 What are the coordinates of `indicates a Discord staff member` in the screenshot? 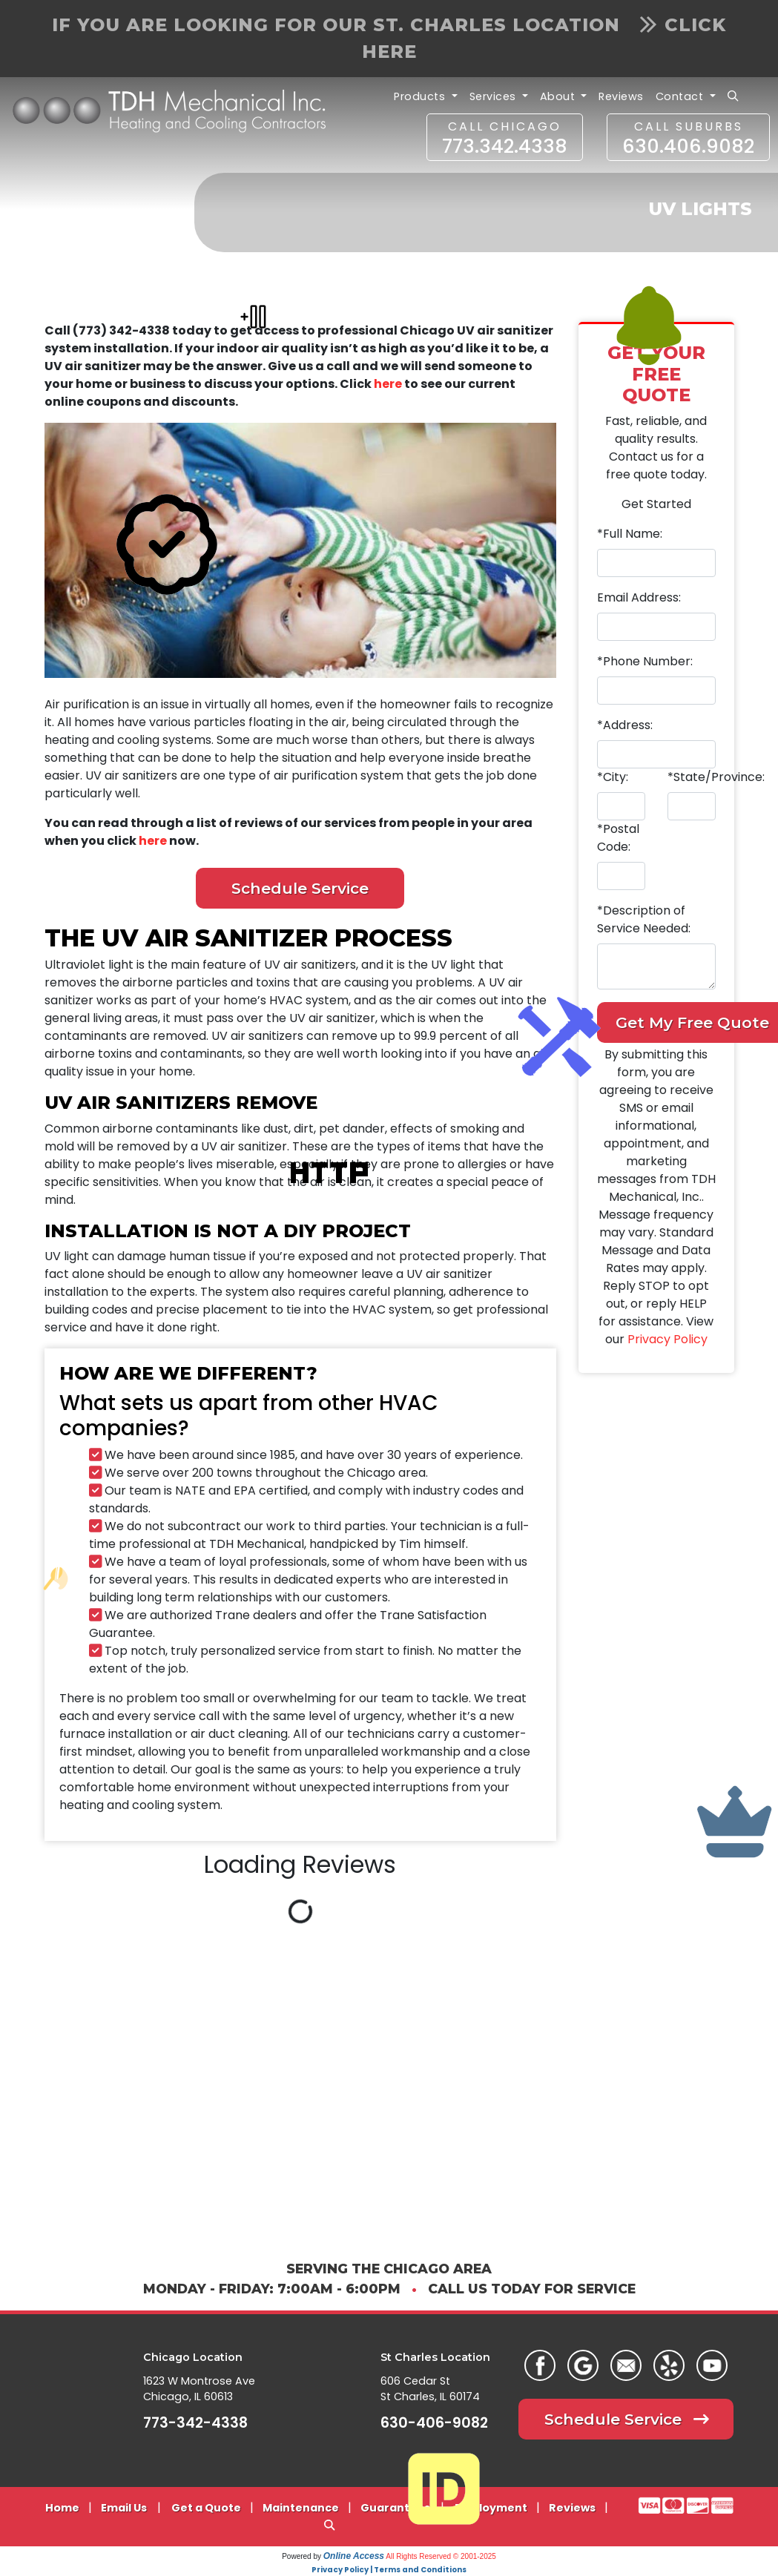 It's located at (559, 1037).